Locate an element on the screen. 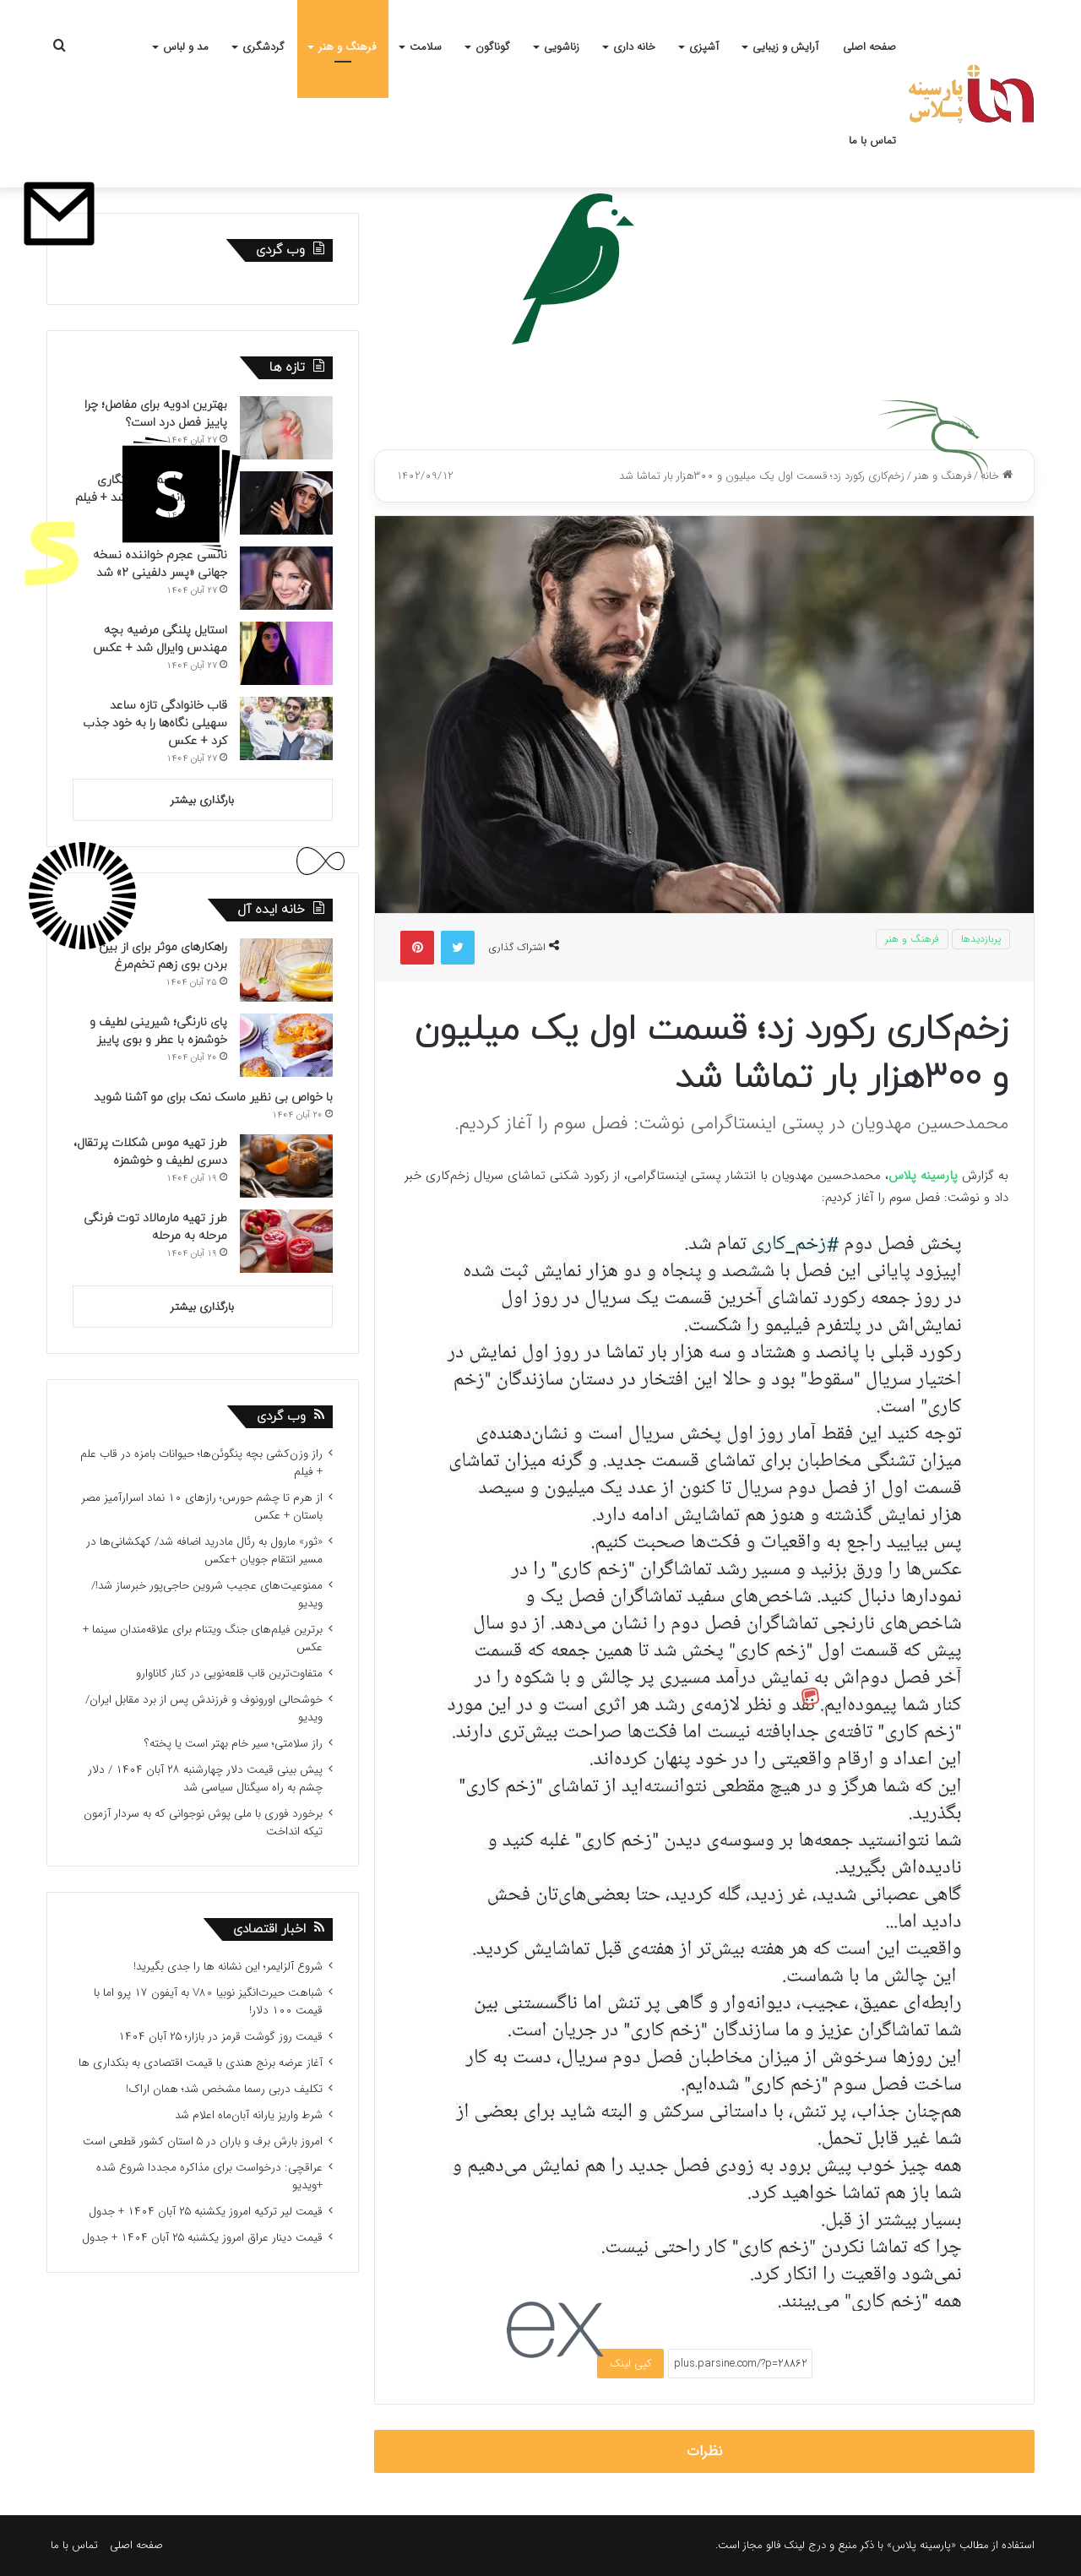 The image size is (1081, 2576). Kali Linux operating system logo is located at coordinates (932, 442).